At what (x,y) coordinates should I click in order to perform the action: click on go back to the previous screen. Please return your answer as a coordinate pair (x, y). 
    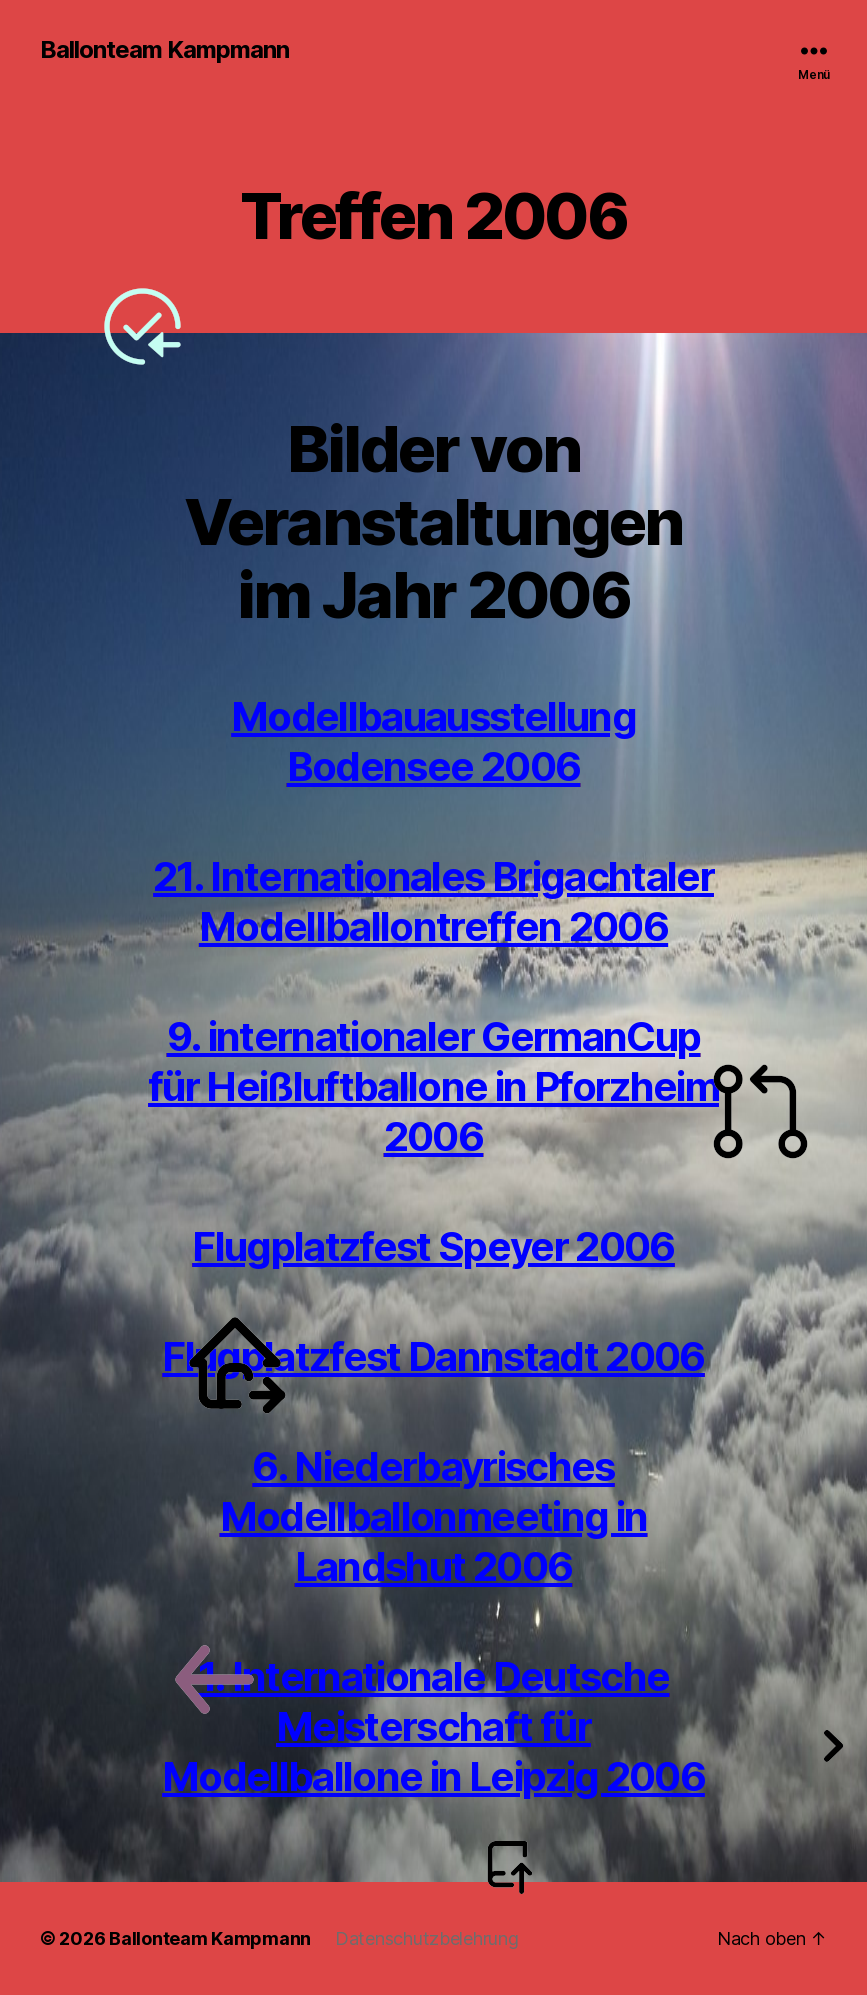
    Looking at the image, I should click on (214, 1679).